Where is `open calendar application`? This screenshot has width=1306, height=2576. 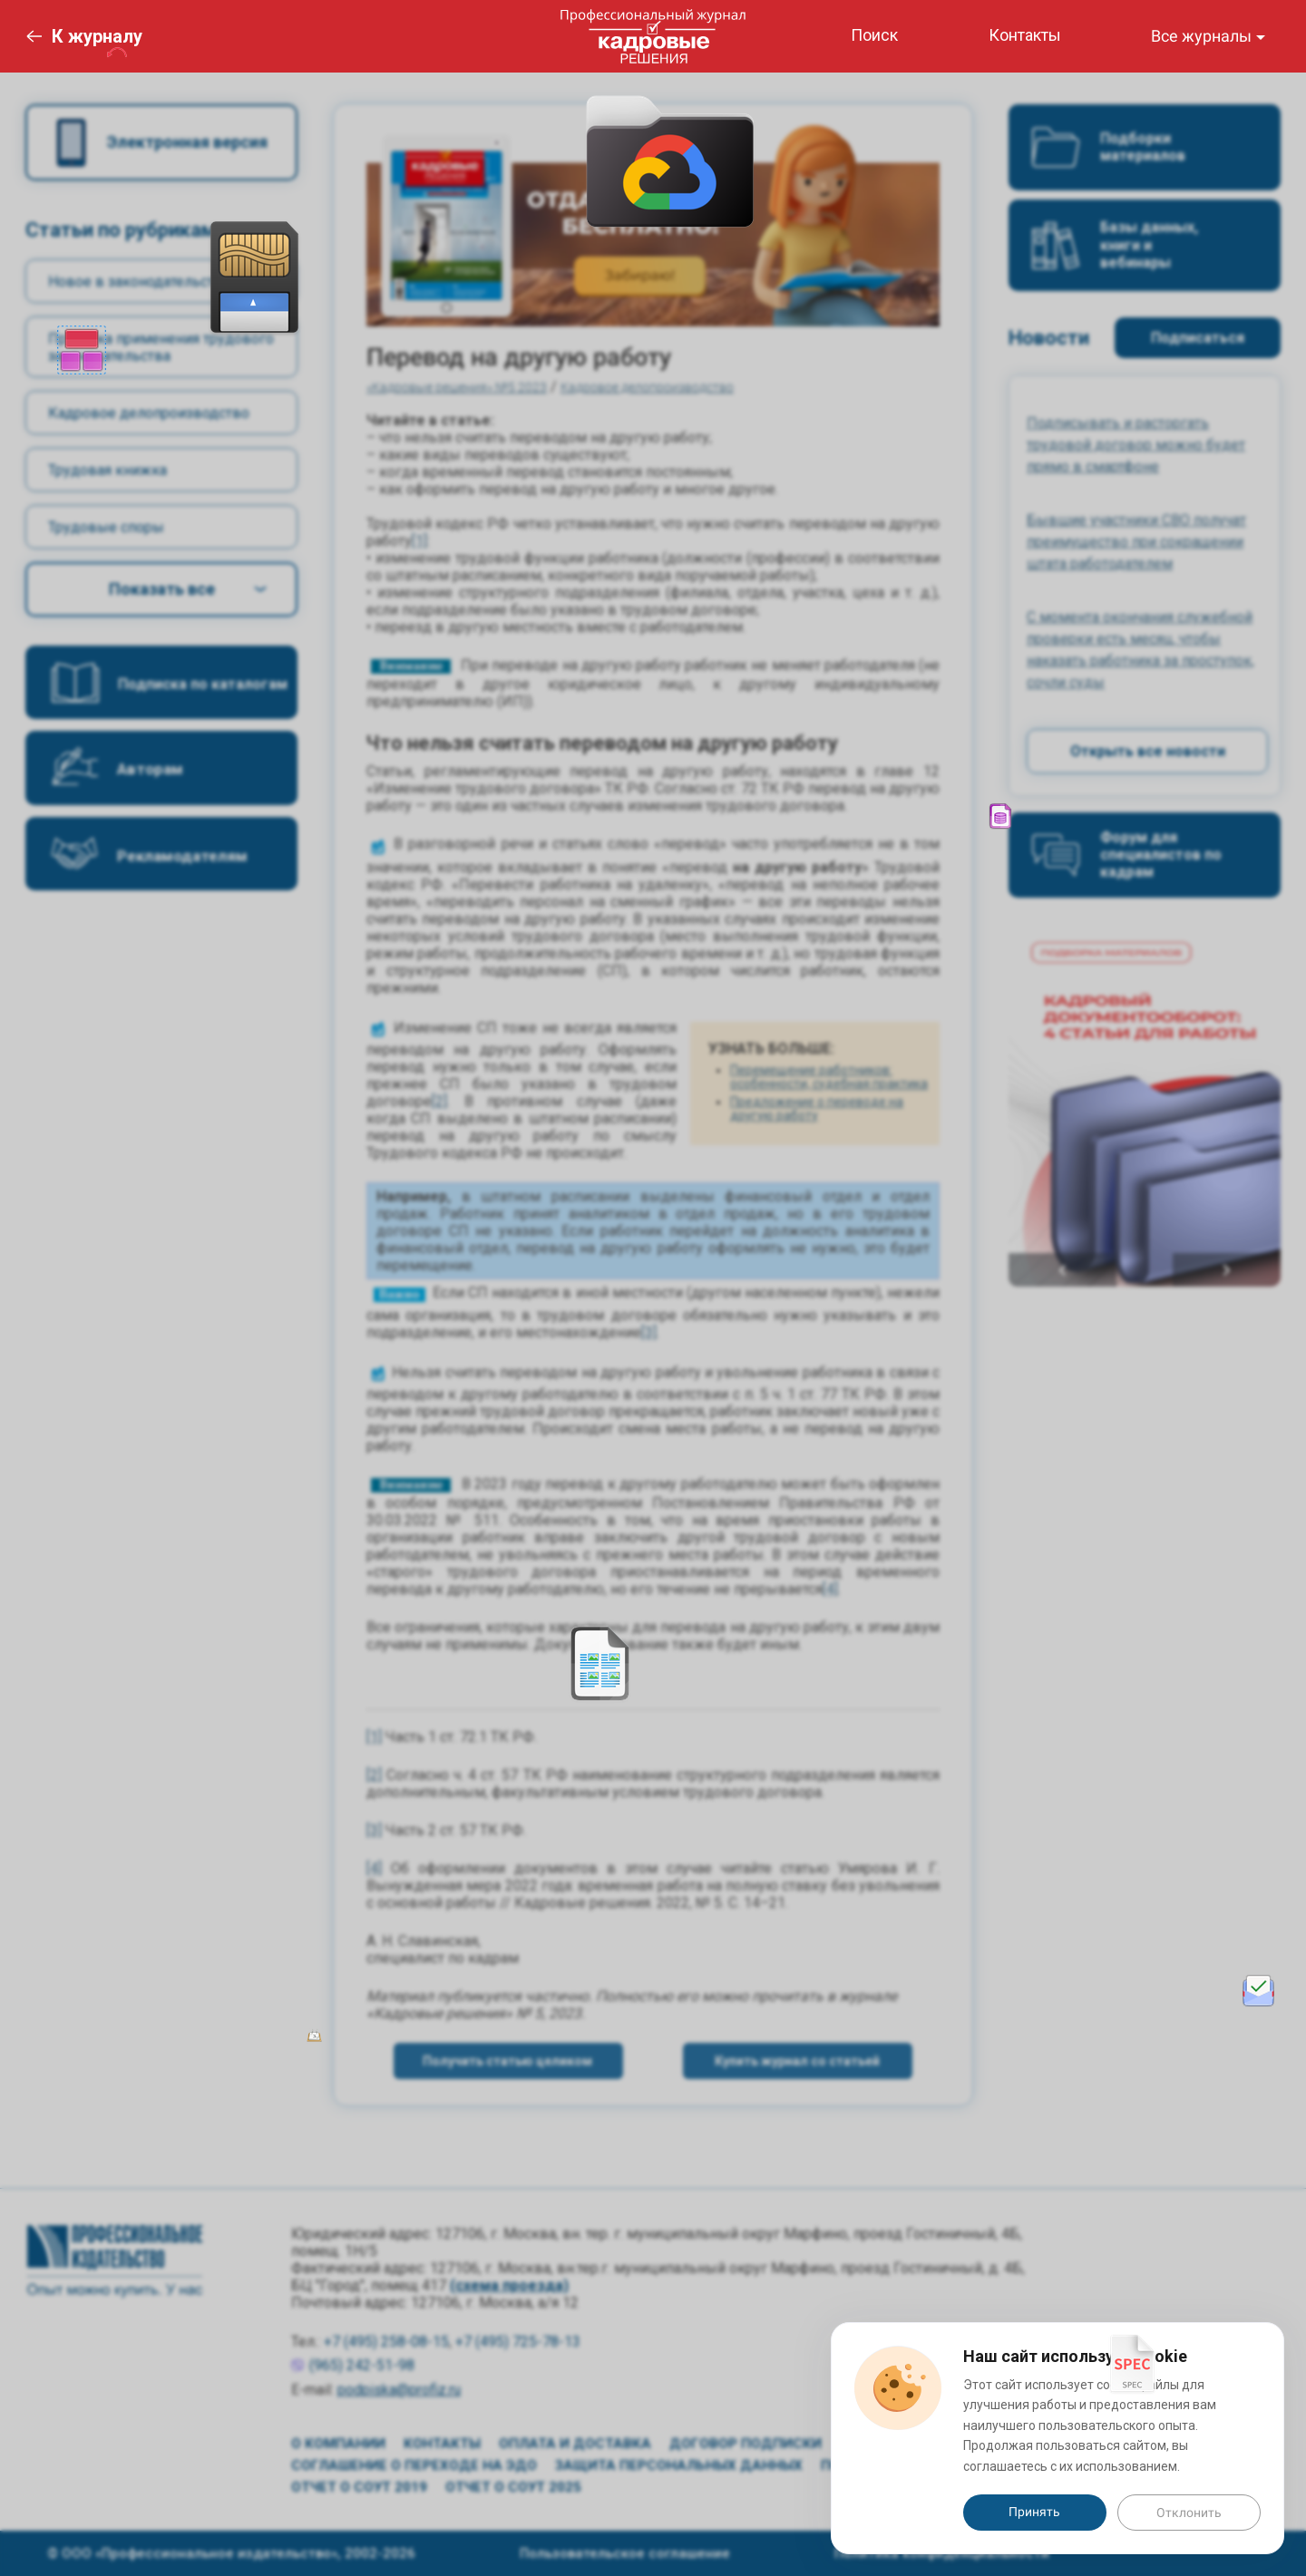
open calendar application is located at coordinates (314, 2036).